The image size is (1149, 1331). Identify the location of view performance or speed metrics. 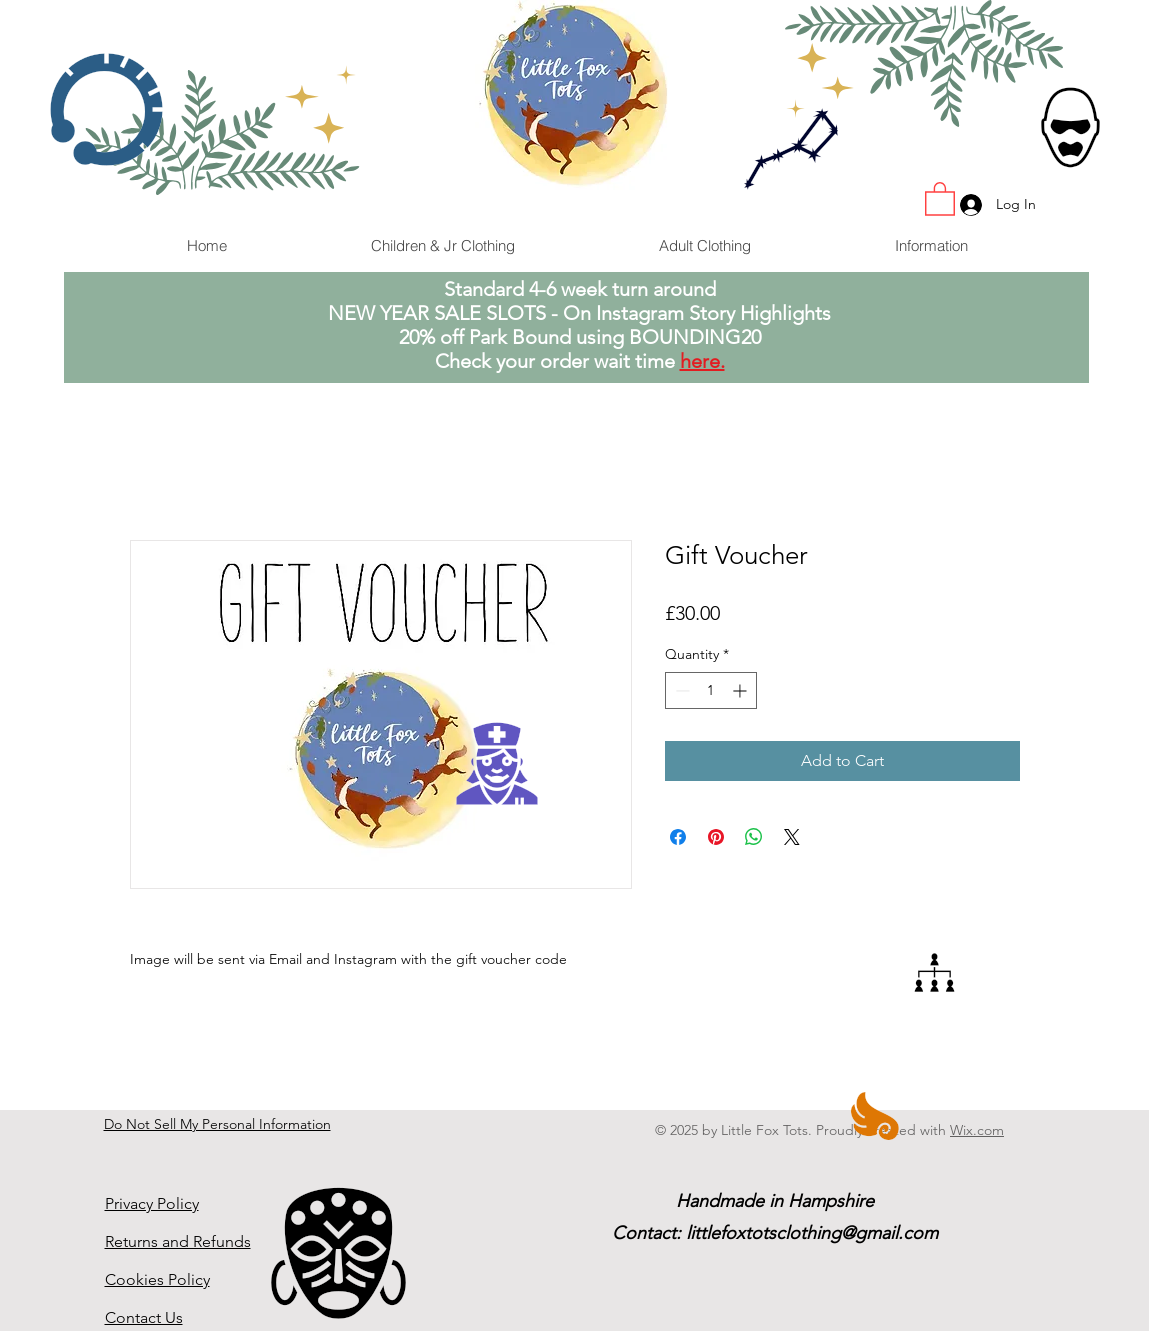
(106, 109).